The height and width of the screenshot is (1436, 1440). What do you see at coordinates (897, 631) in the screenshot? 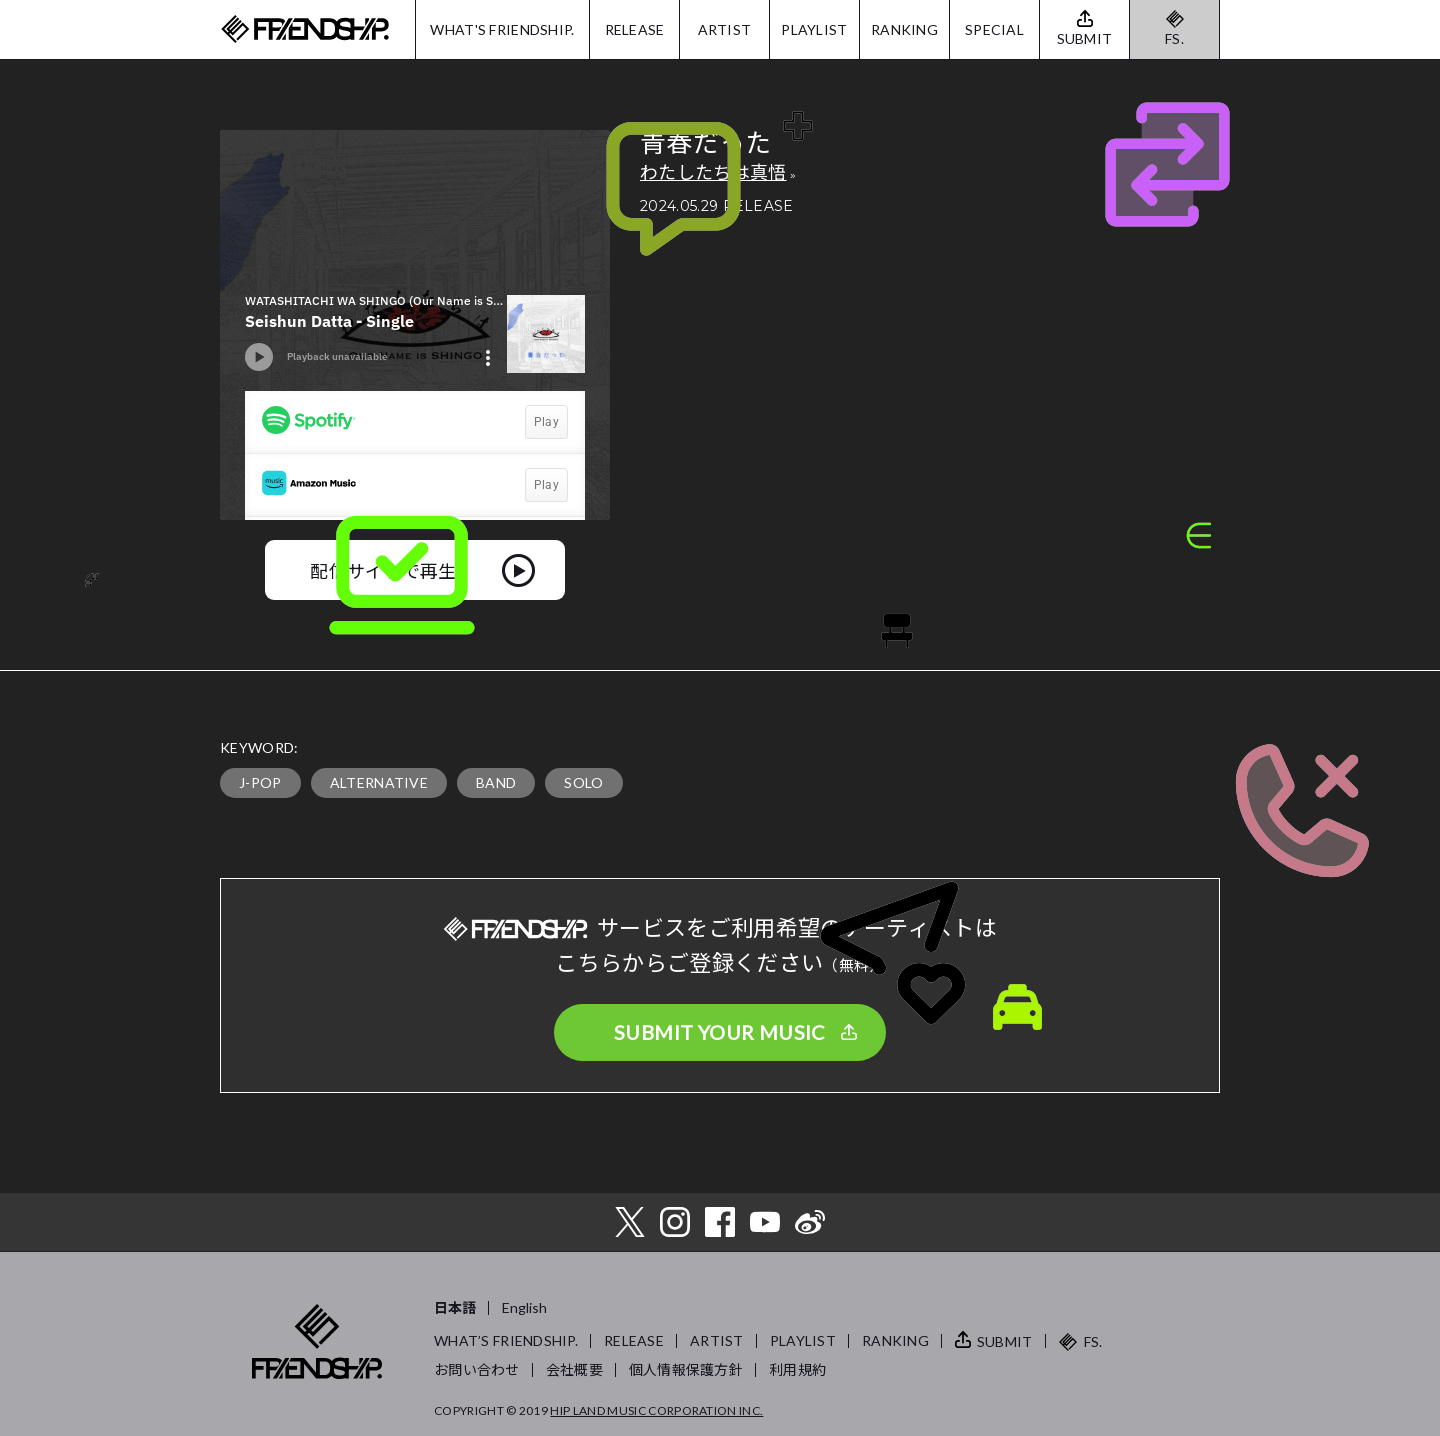
I see `browse furniture or seating options` at bounding box center [897, 631].